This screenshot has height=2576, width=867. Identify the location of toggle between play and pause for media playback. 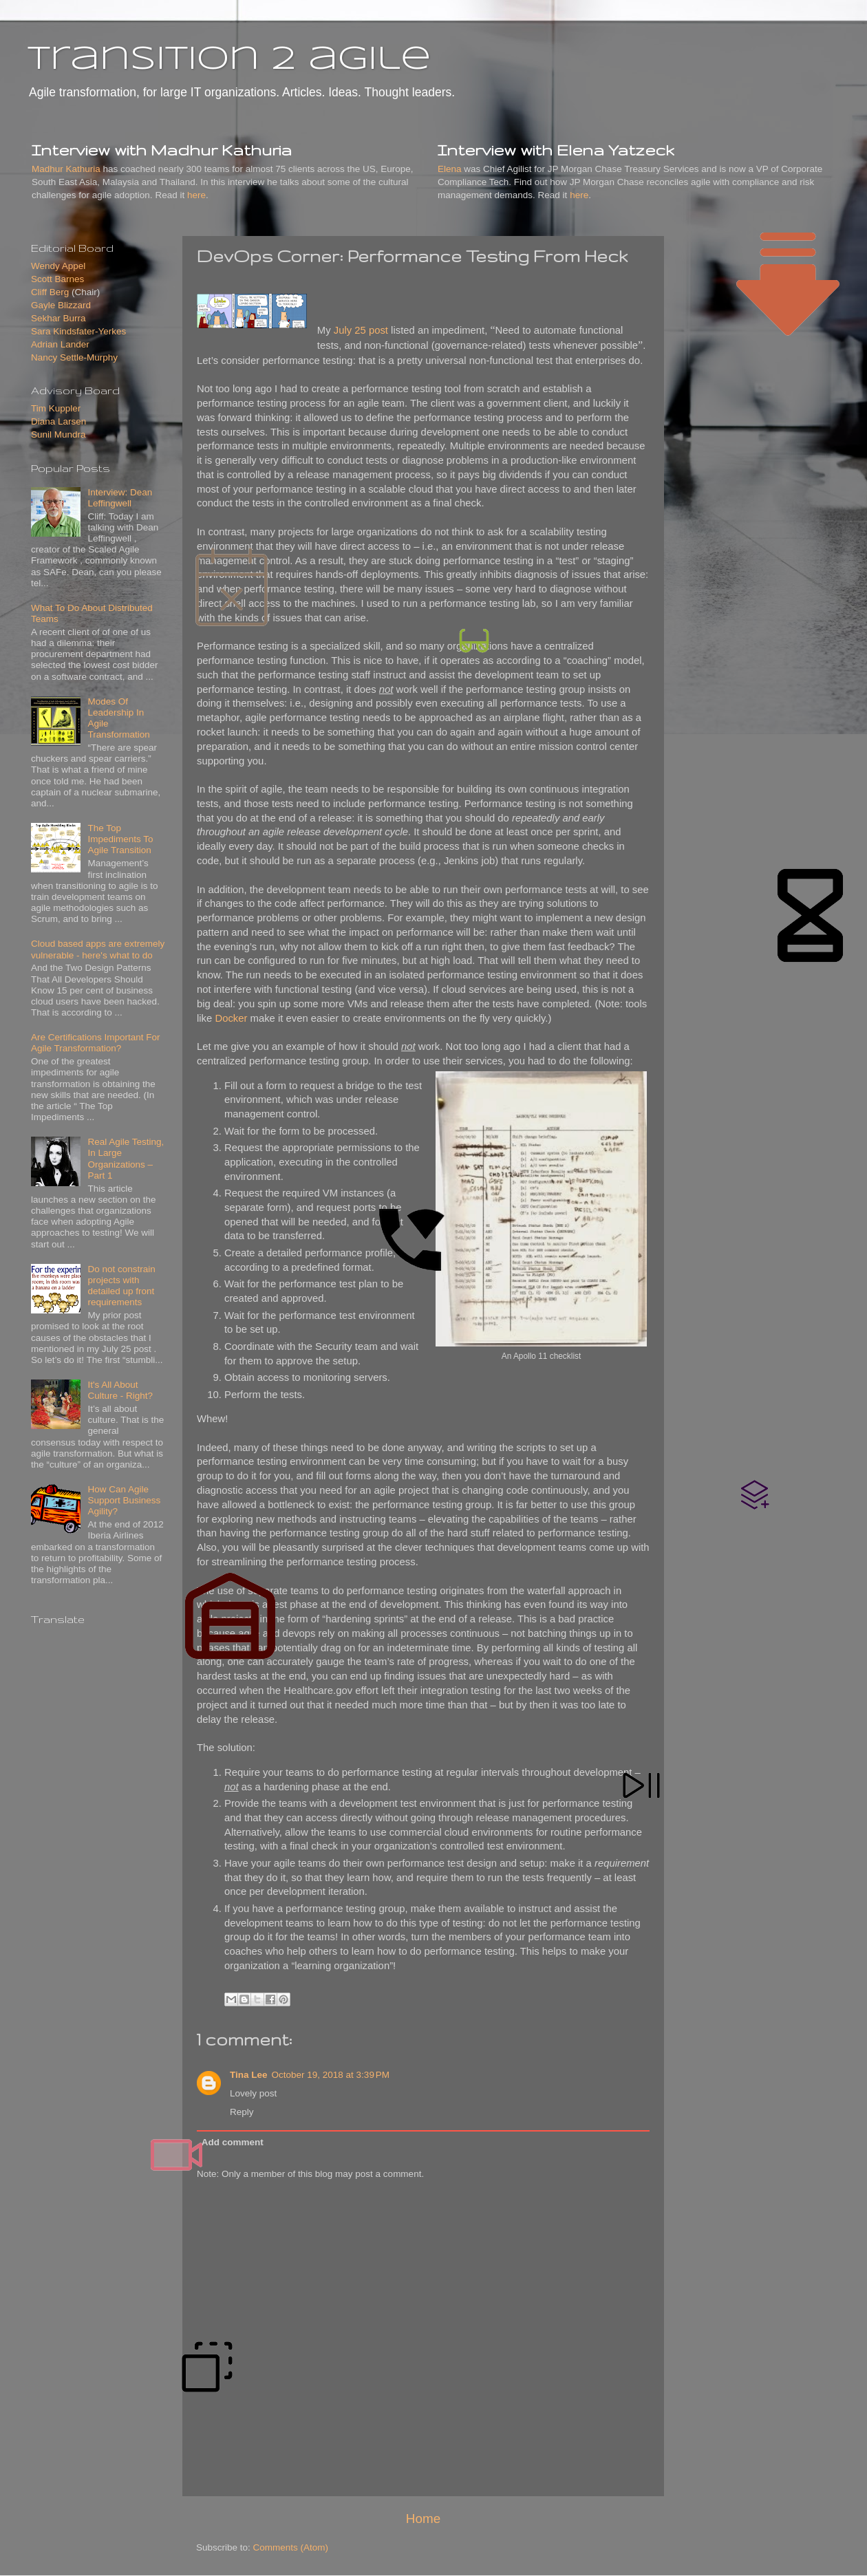
(641, 1785).